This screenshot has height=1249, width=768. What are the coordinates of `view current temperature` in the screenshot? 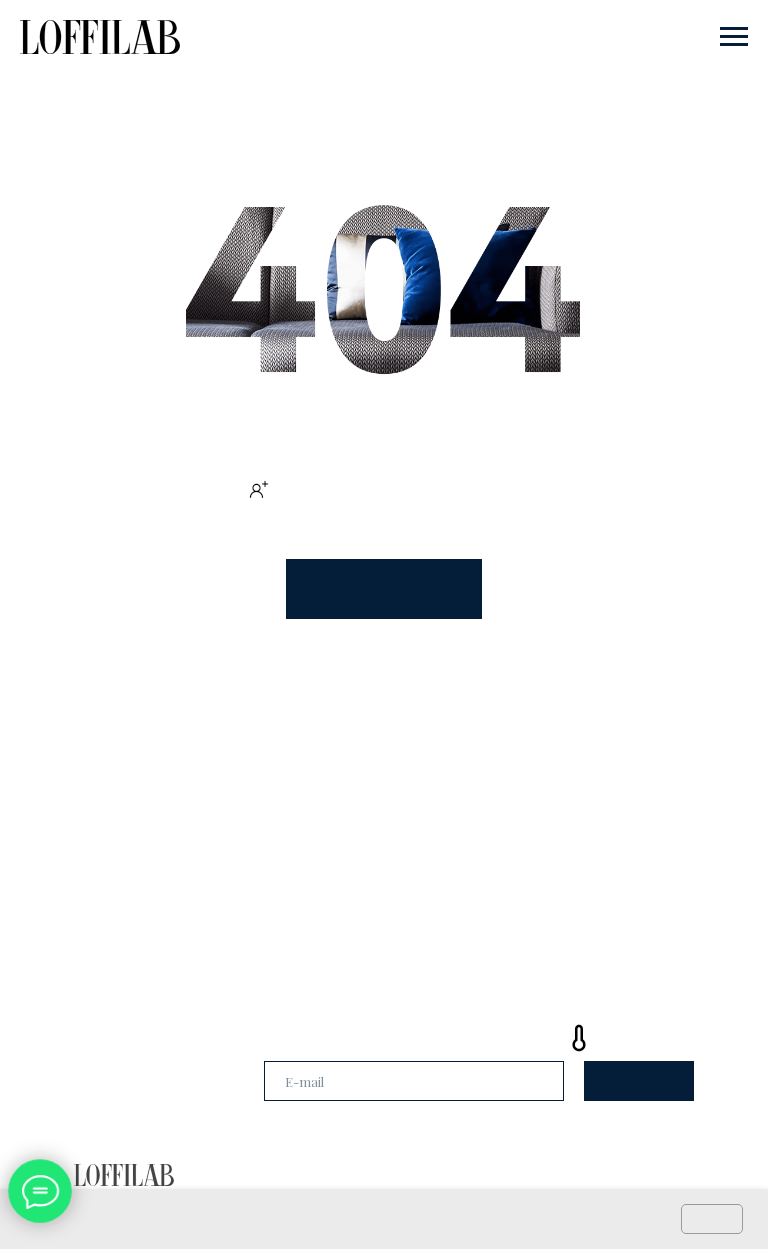 It's located at (579, 1038).